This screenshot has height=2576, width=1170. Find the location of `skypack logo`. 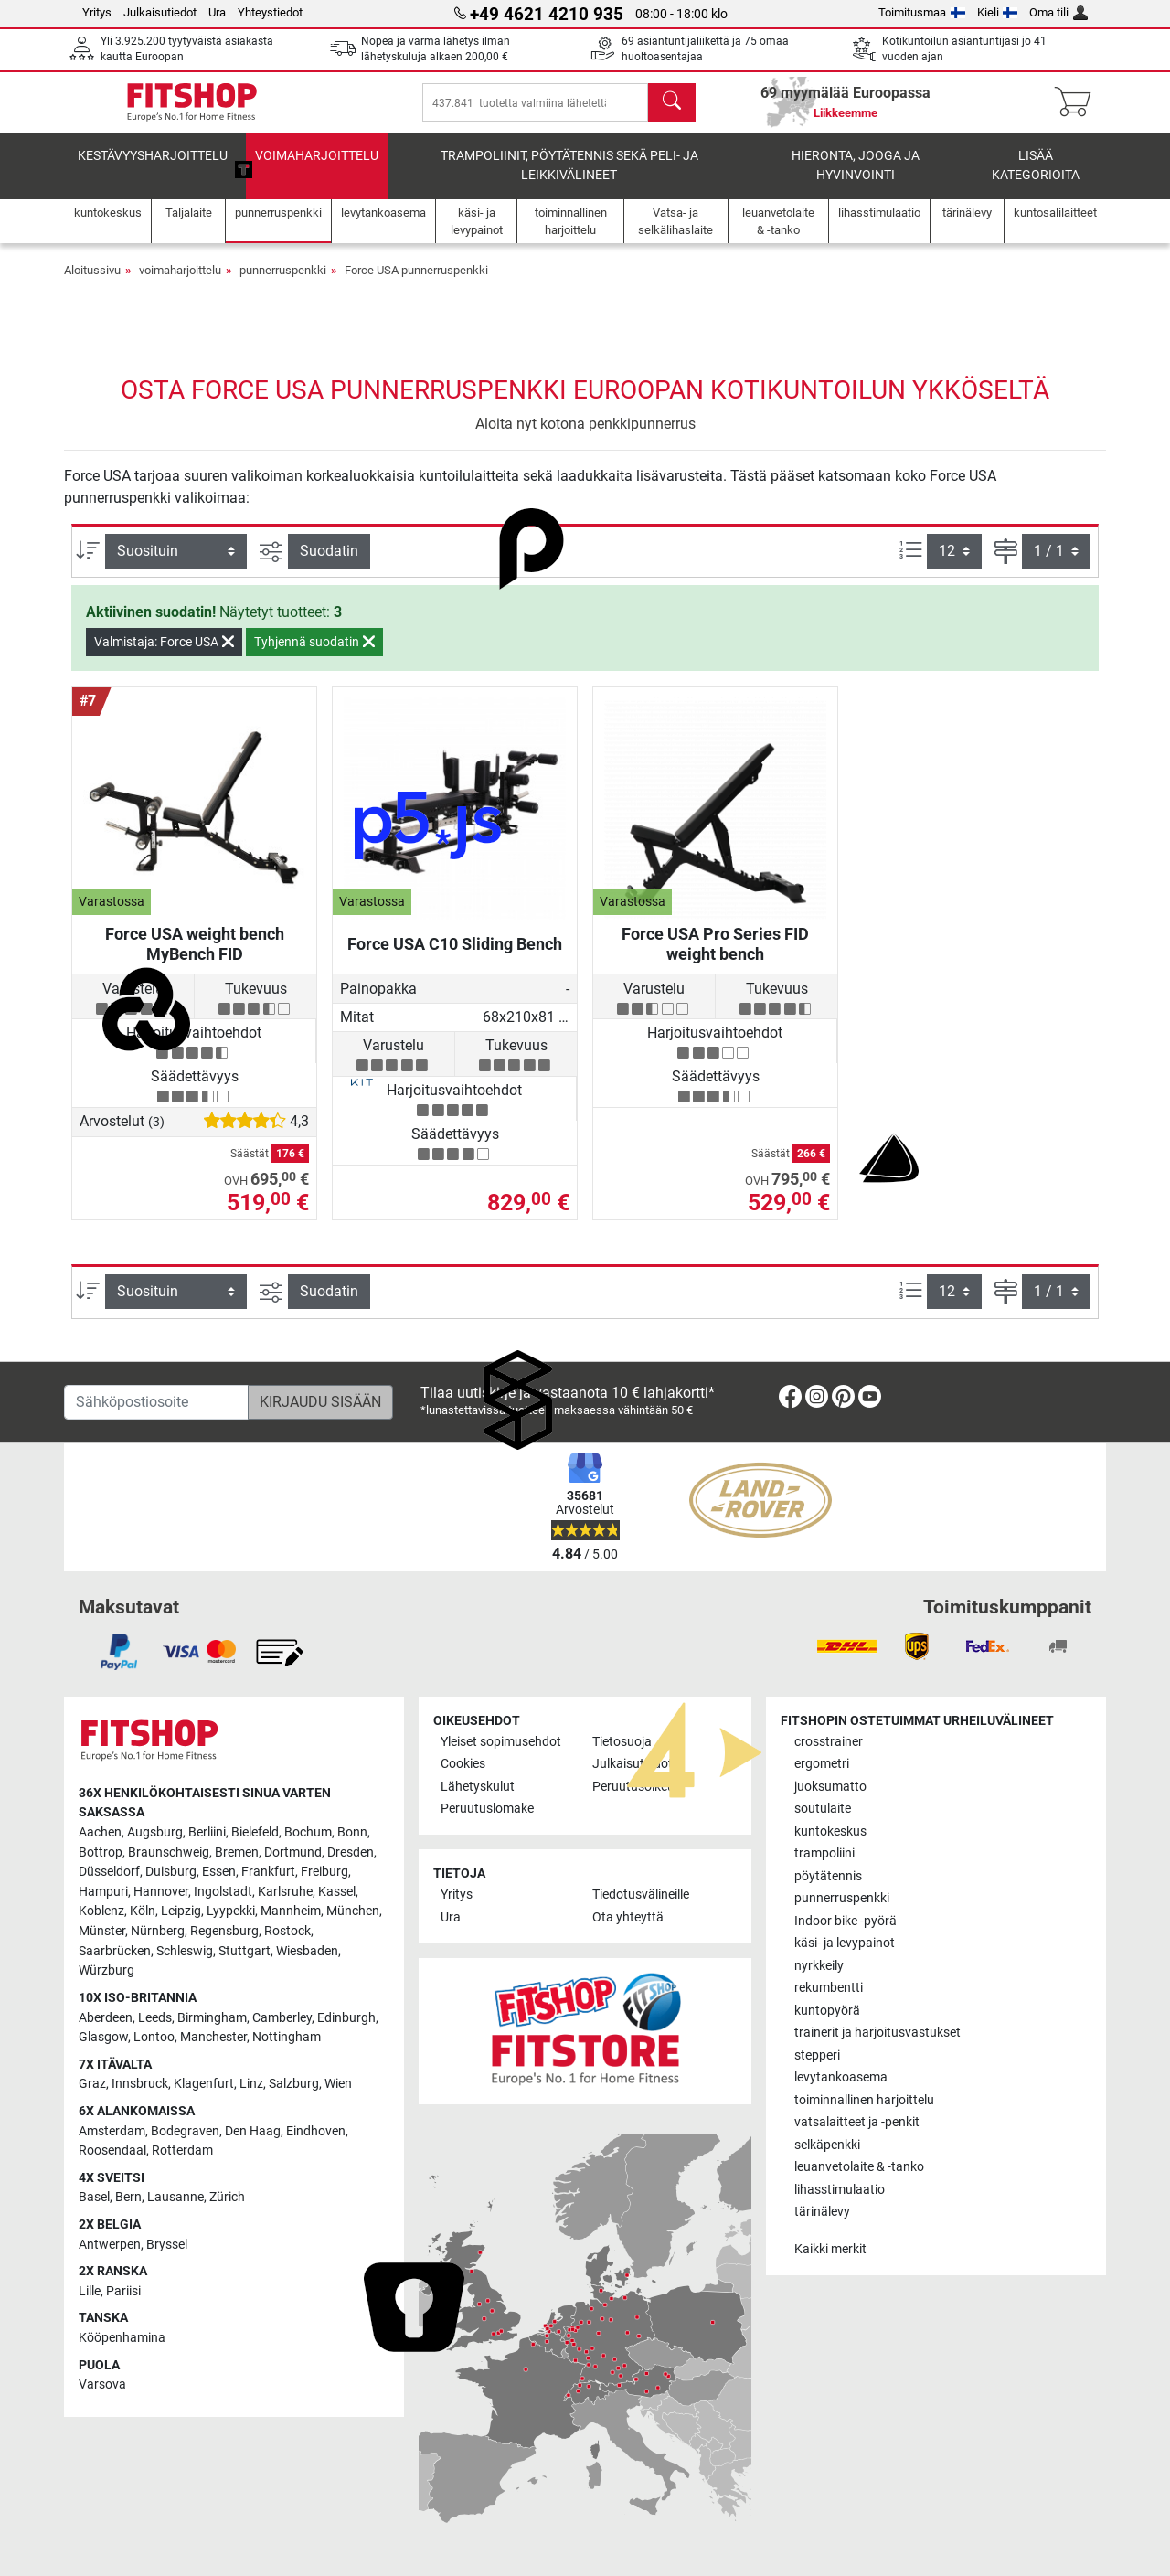

skypack logo is located at coordinates (517, 1400).